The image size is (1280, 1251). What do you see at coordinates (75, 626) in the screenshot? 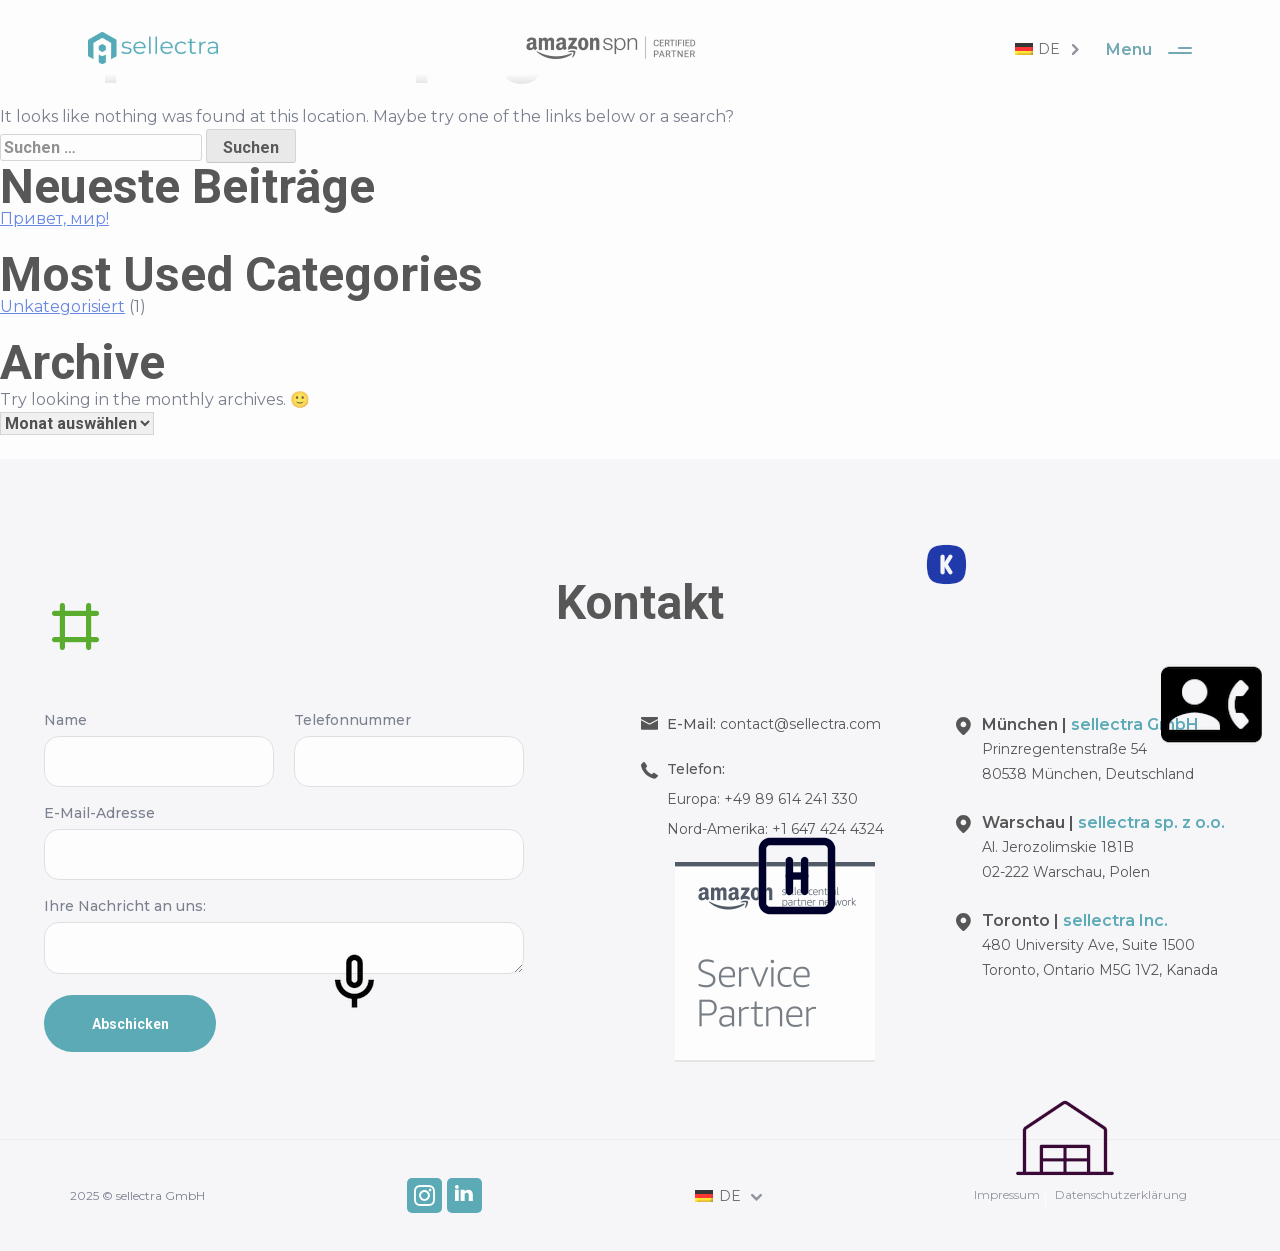
I see `access frame or artboard settings` at bounding box center [75, 626].